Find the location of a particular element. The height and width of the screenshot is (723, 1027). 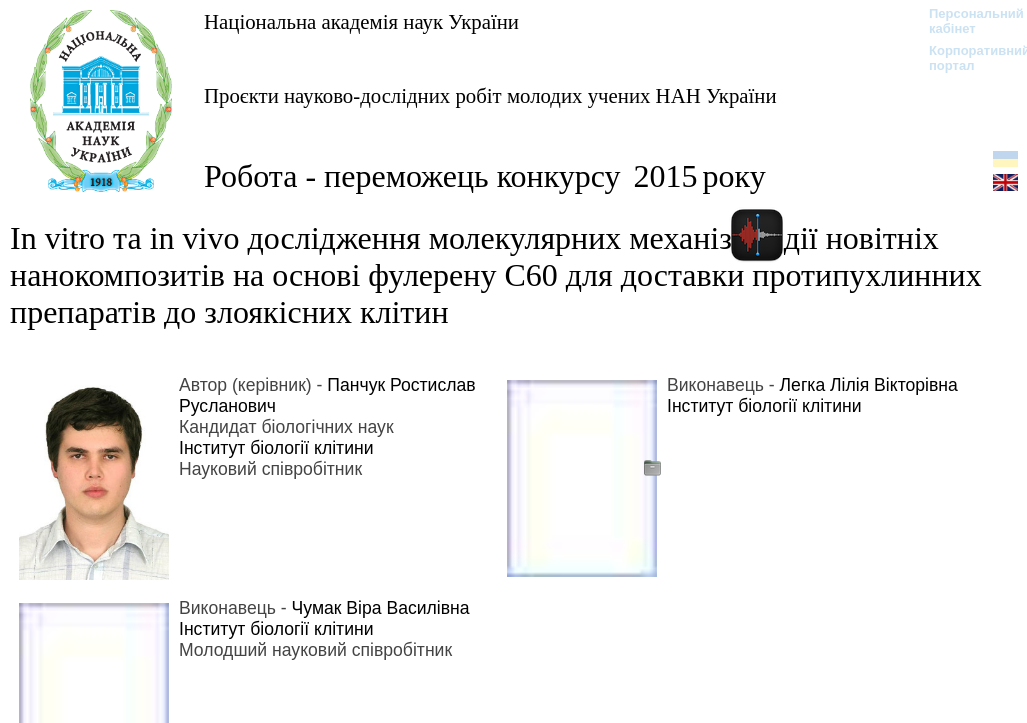

open file manager application is located at coordinates (652, 467).